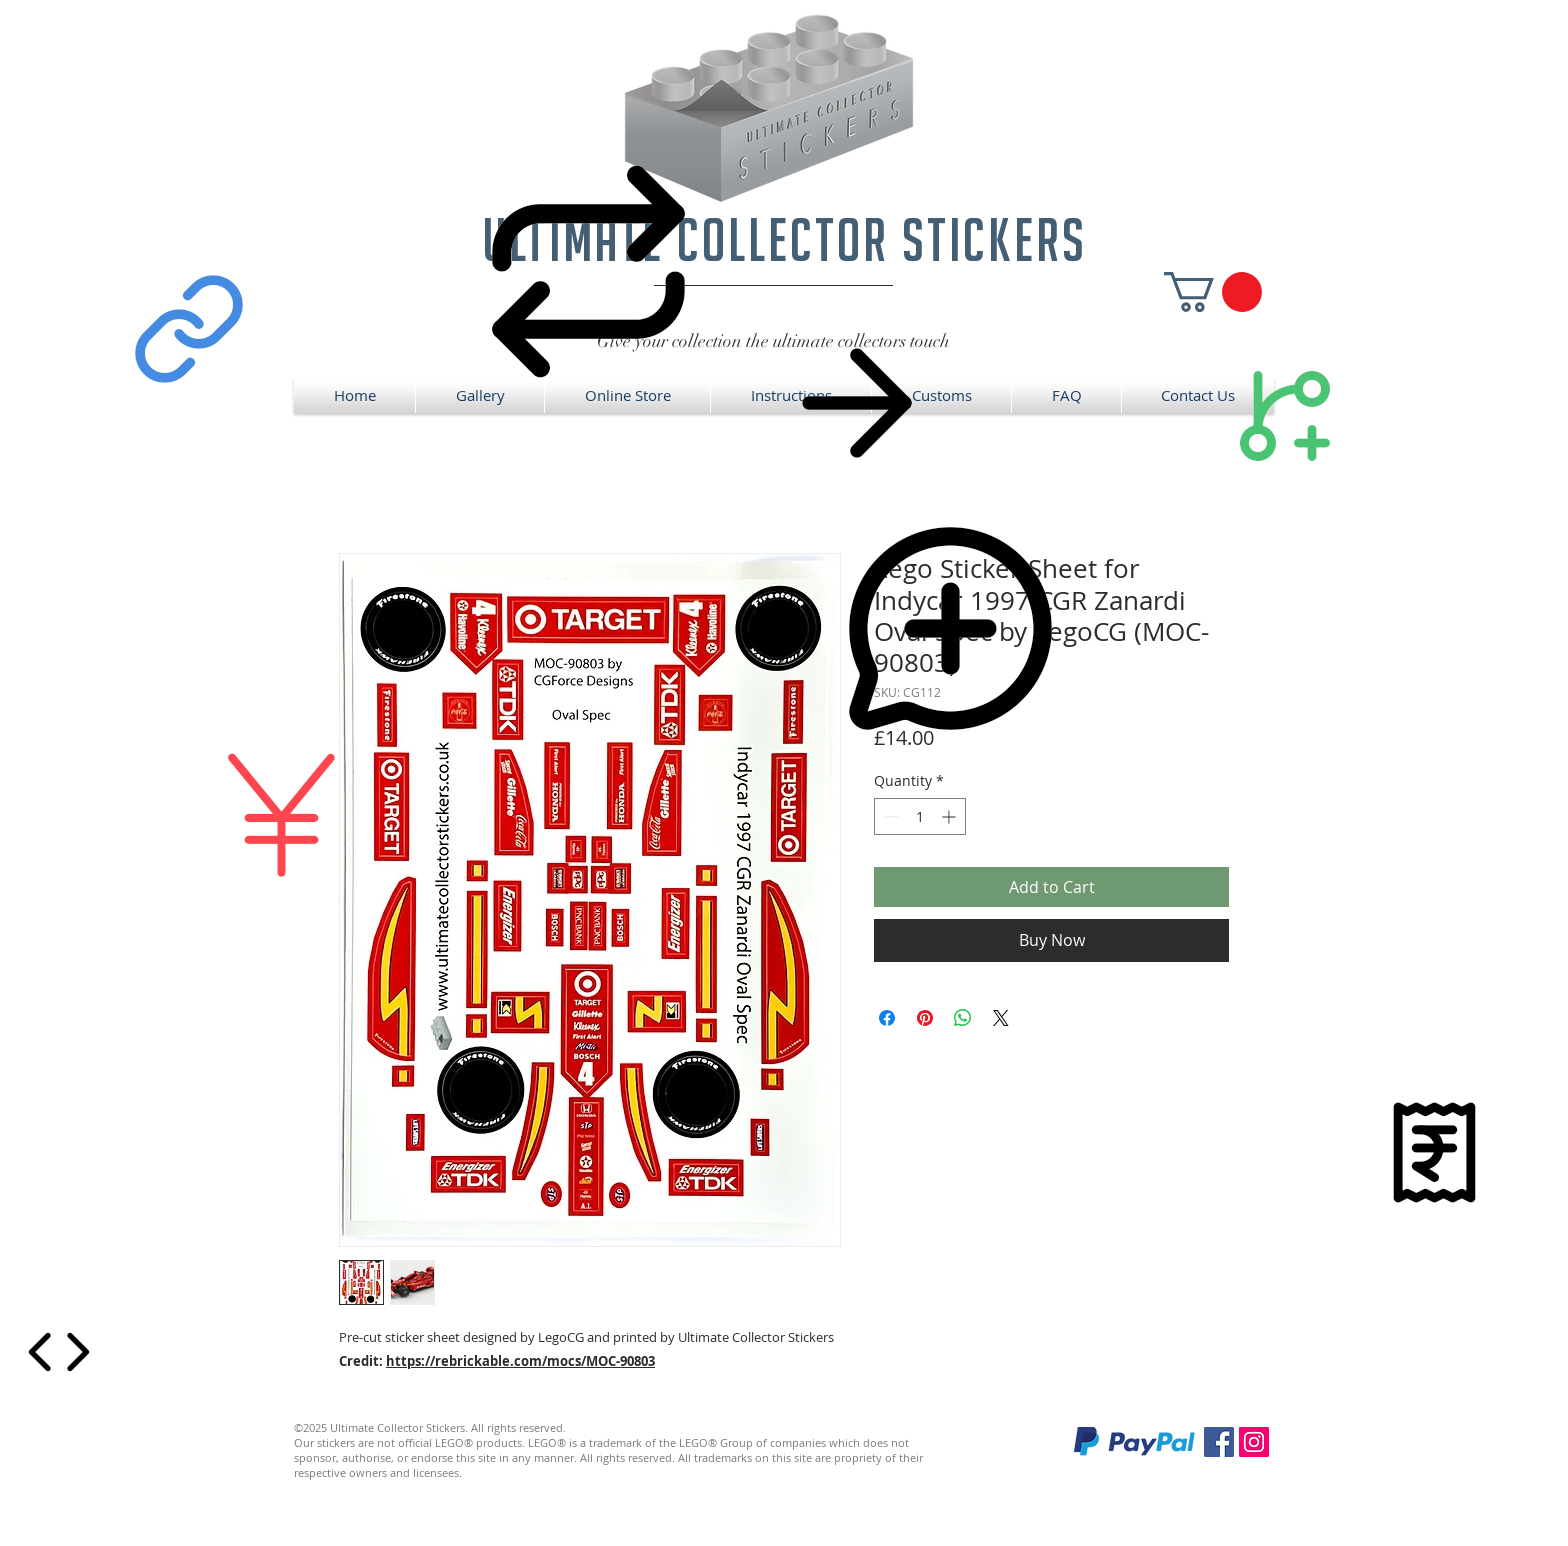  What do you see at coordinates (189, 329) in the screenshot?
I see `copy or share a link` at bounding box center [189, 329].